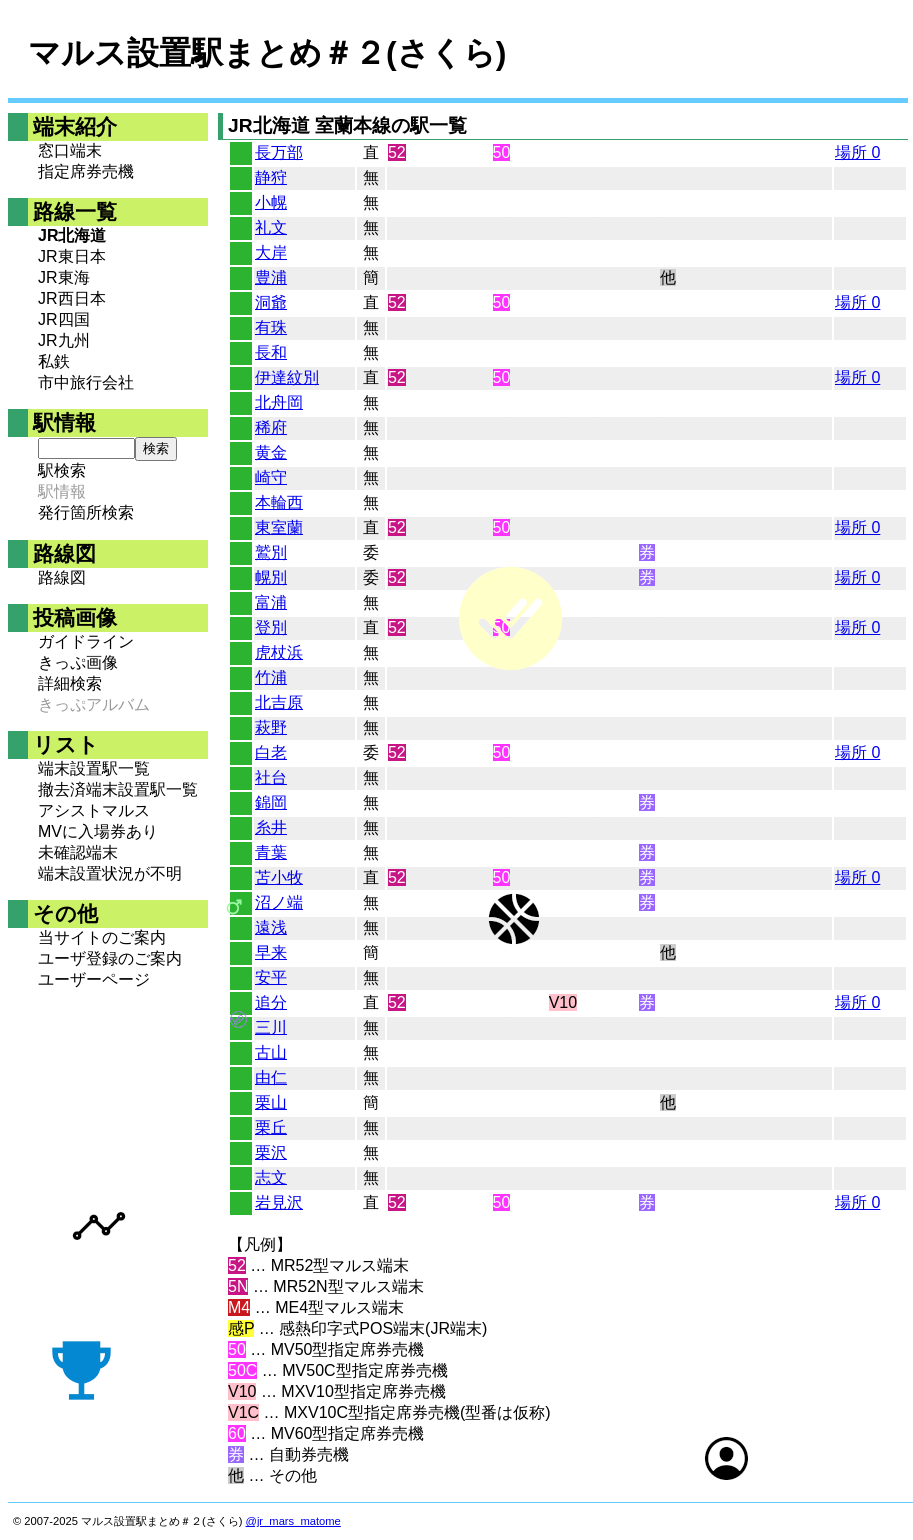 This screenshot has height=1540, width=913. I want to click on select male gender option, so click(234, 907).